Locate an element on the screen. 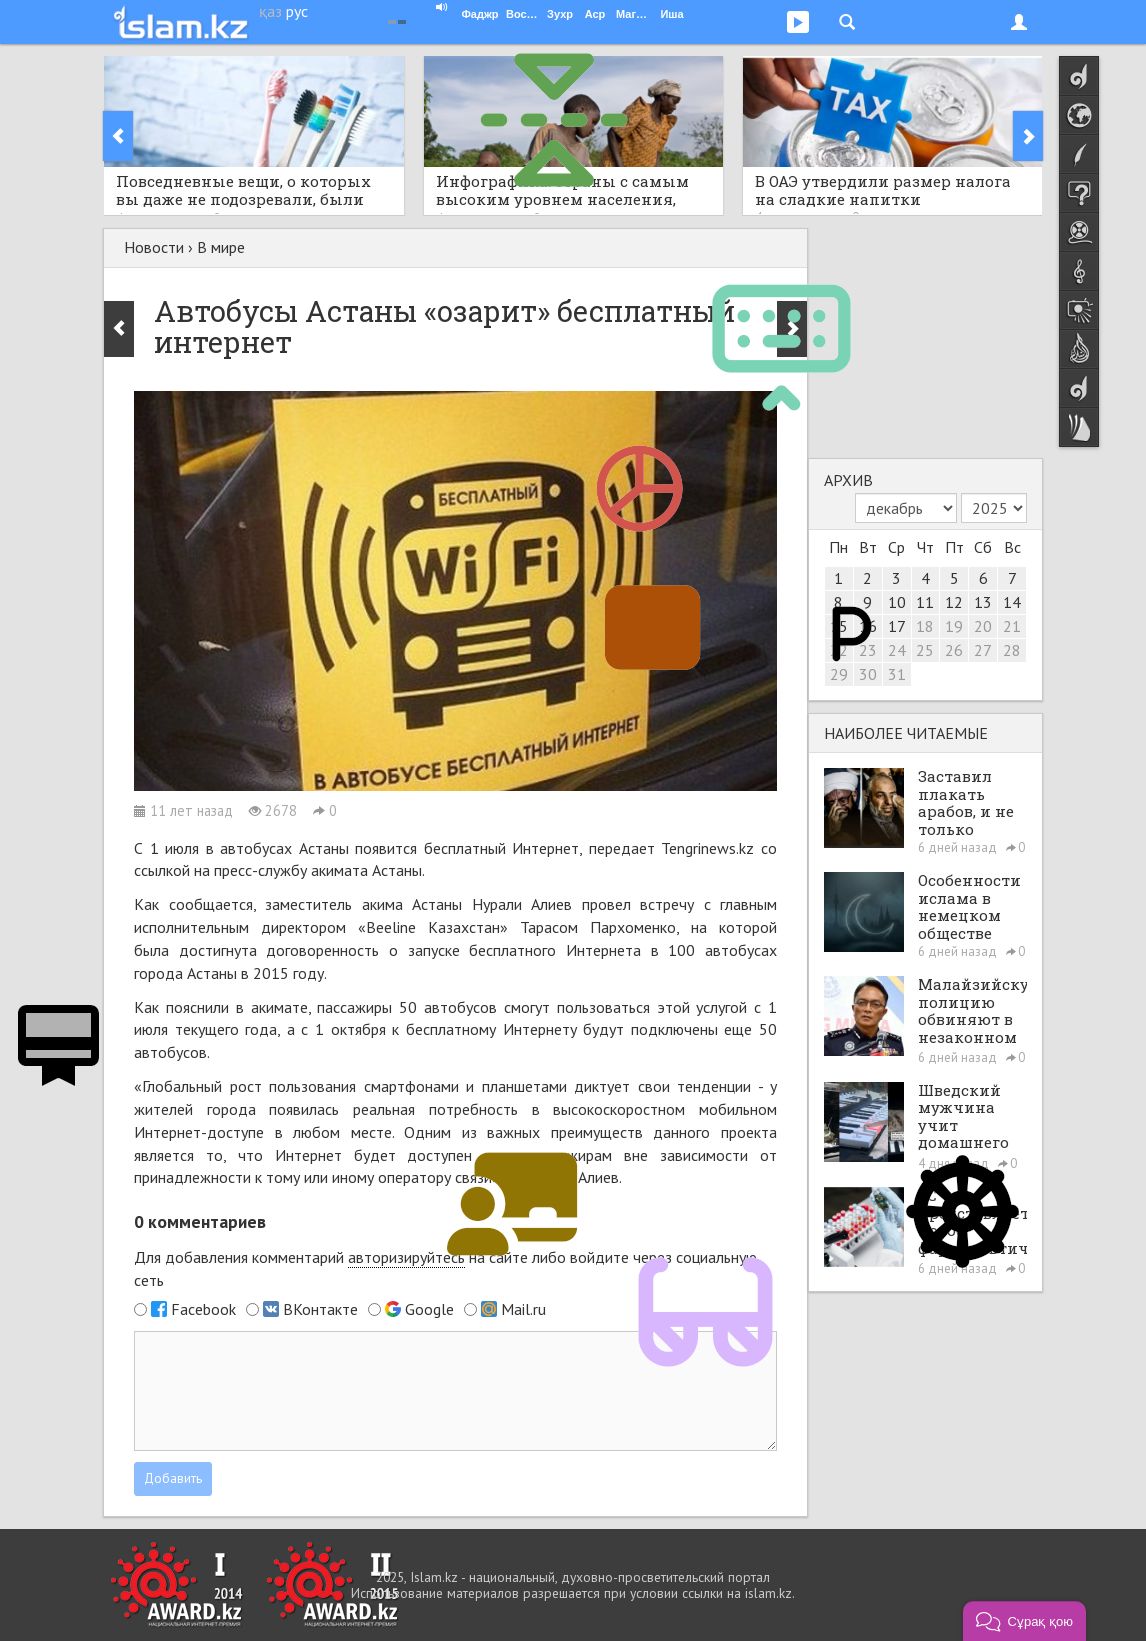 This screenshot has height=1641, width=1146. view membership card details is located at coordinates (58, 1045).